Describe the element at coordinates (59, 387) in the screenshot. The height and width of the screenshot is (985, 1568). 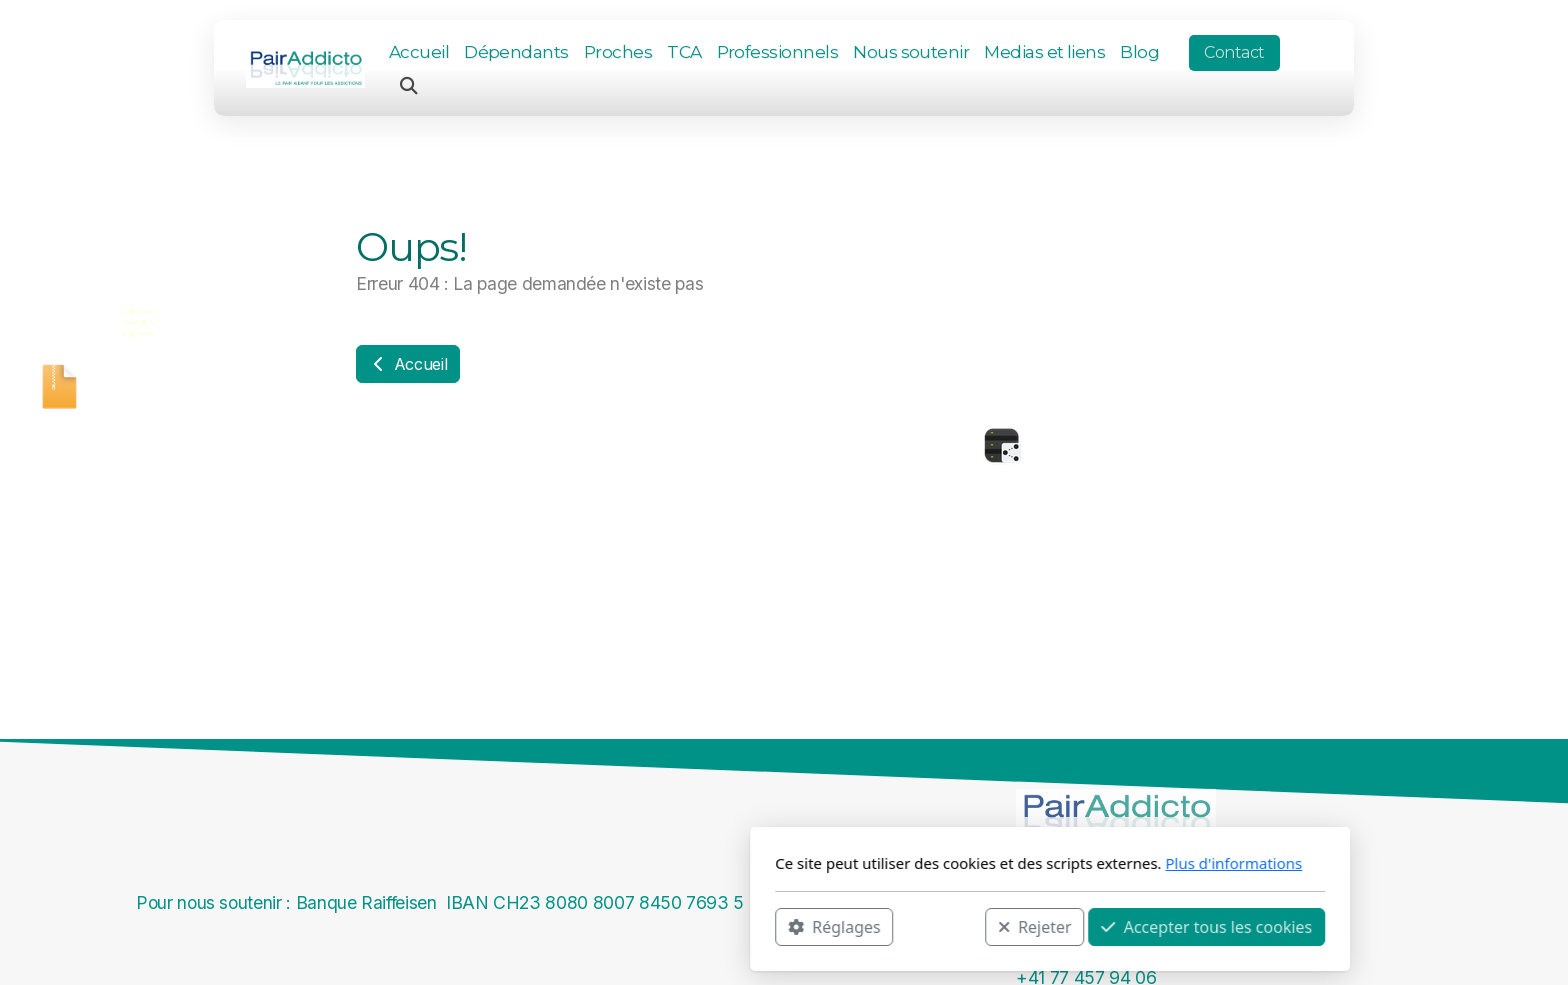
I see `a compressed zip file` at that location.